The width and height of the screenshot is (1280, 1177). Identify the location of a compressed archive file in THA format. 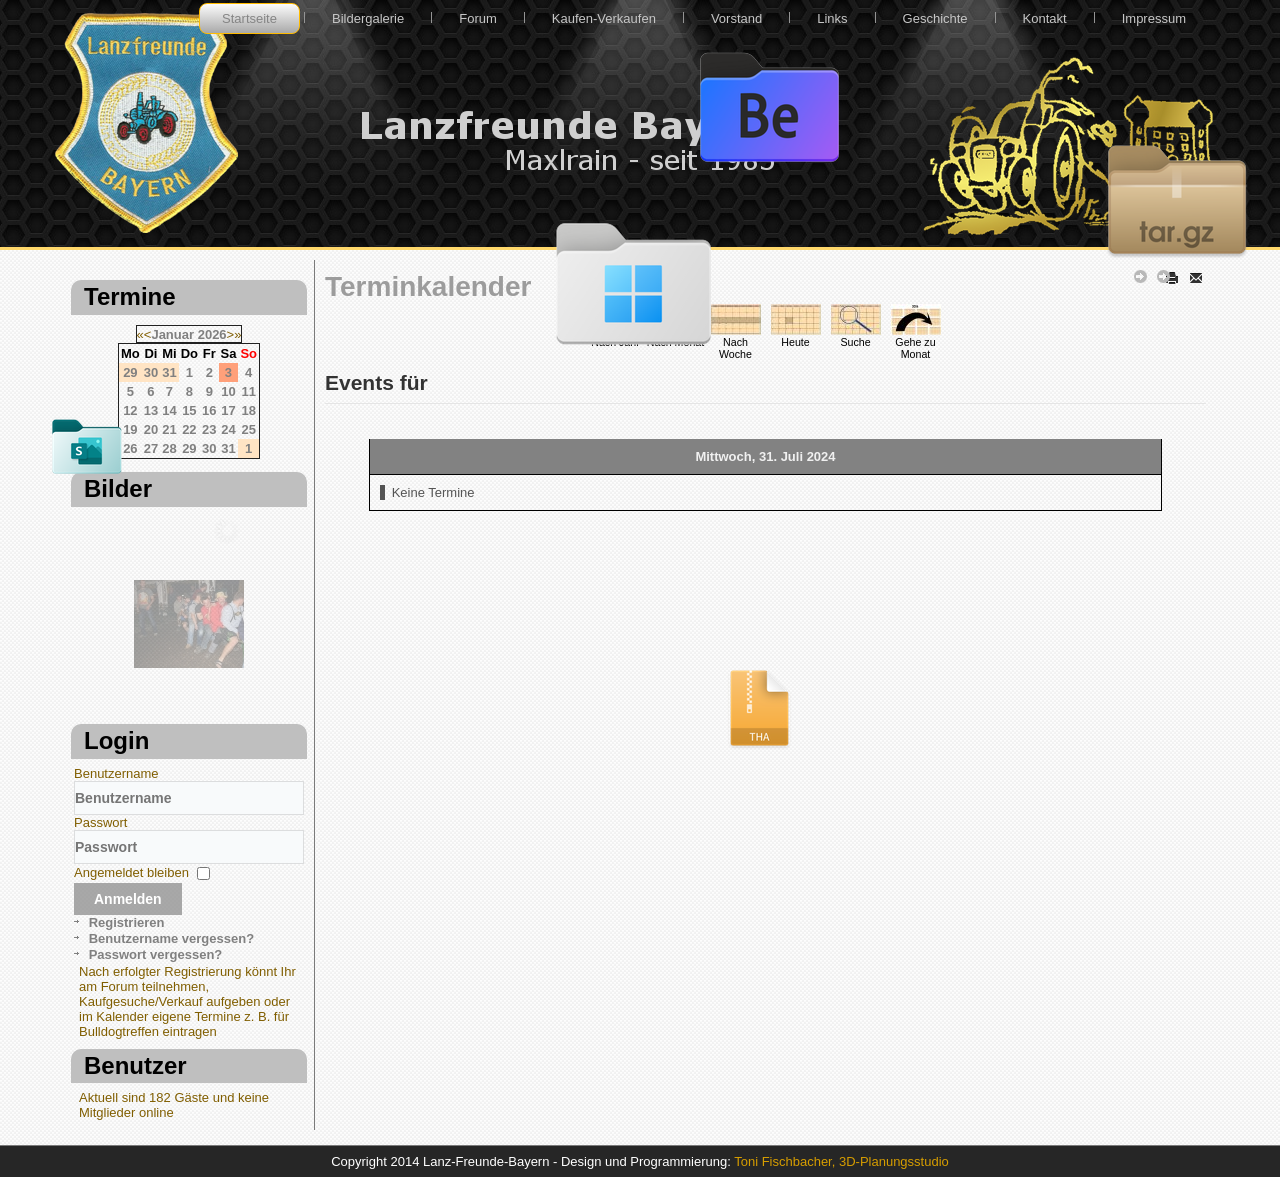
(759, 709).